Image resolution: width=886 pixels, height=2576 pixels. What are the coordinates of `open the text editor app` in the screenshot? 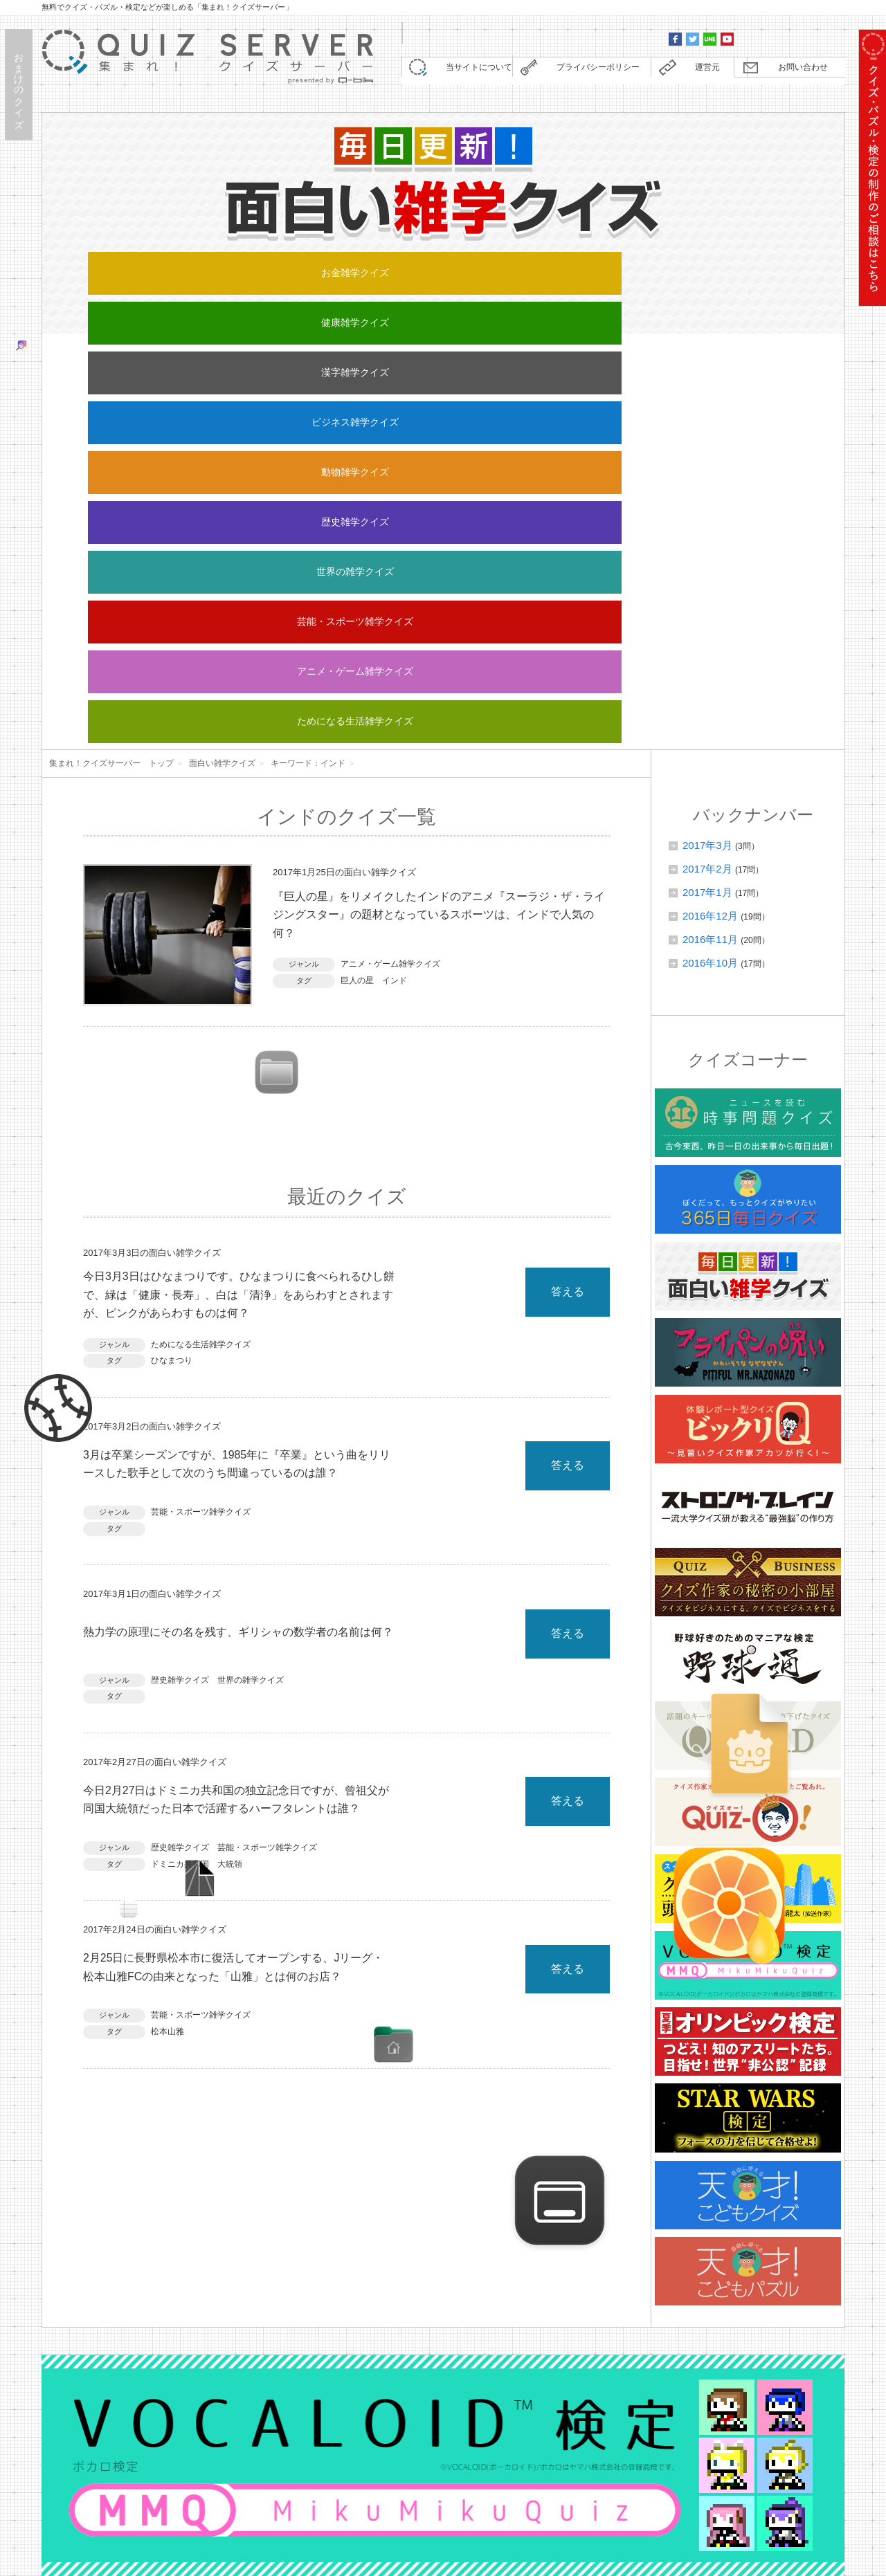 It's located at (129, 1909).